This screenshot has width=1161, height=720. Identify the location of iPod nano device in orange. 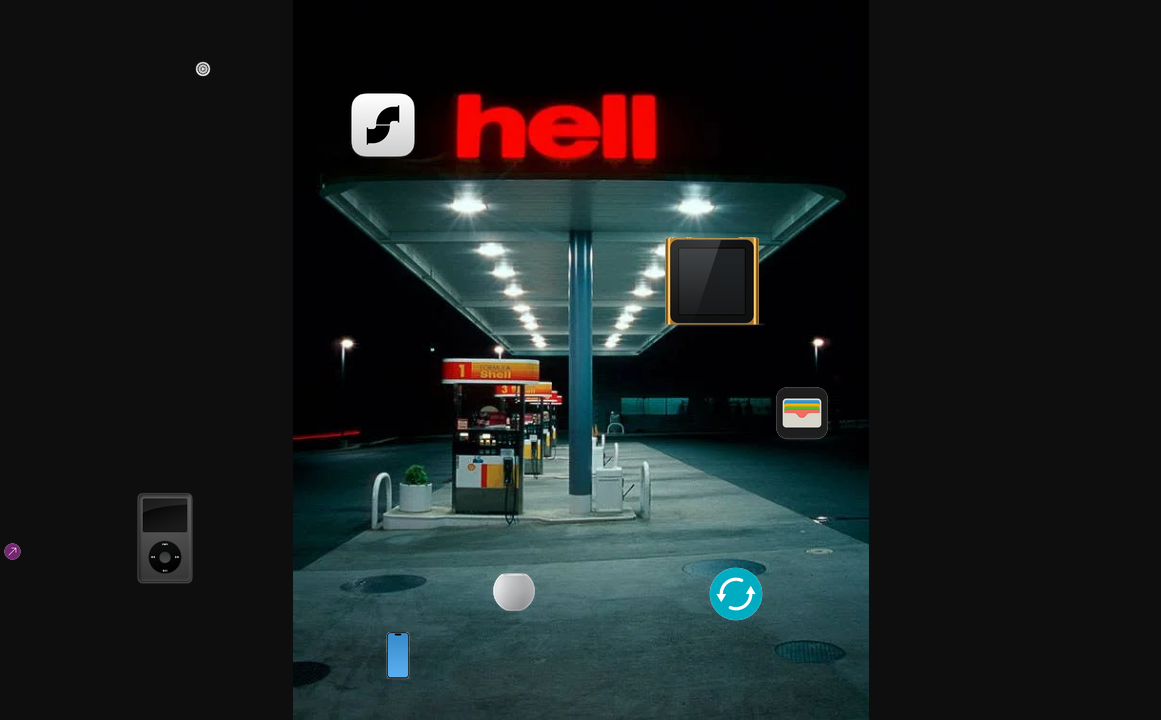
(712, 281).